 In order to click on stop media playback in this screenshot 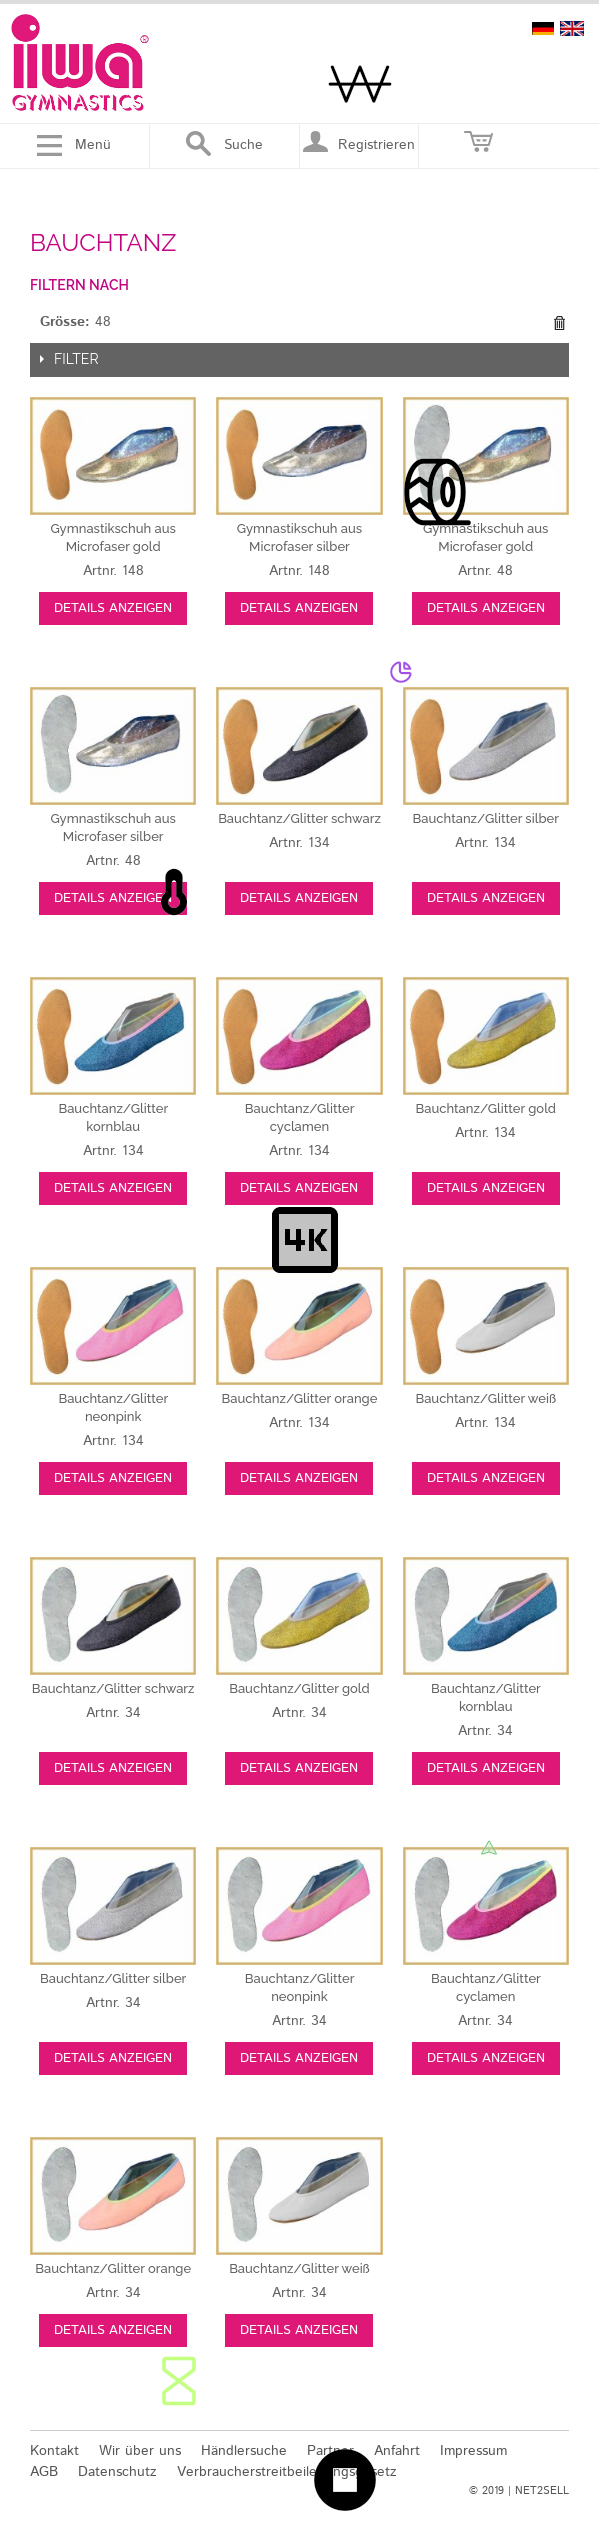, I will do `click(345, 2480)`.